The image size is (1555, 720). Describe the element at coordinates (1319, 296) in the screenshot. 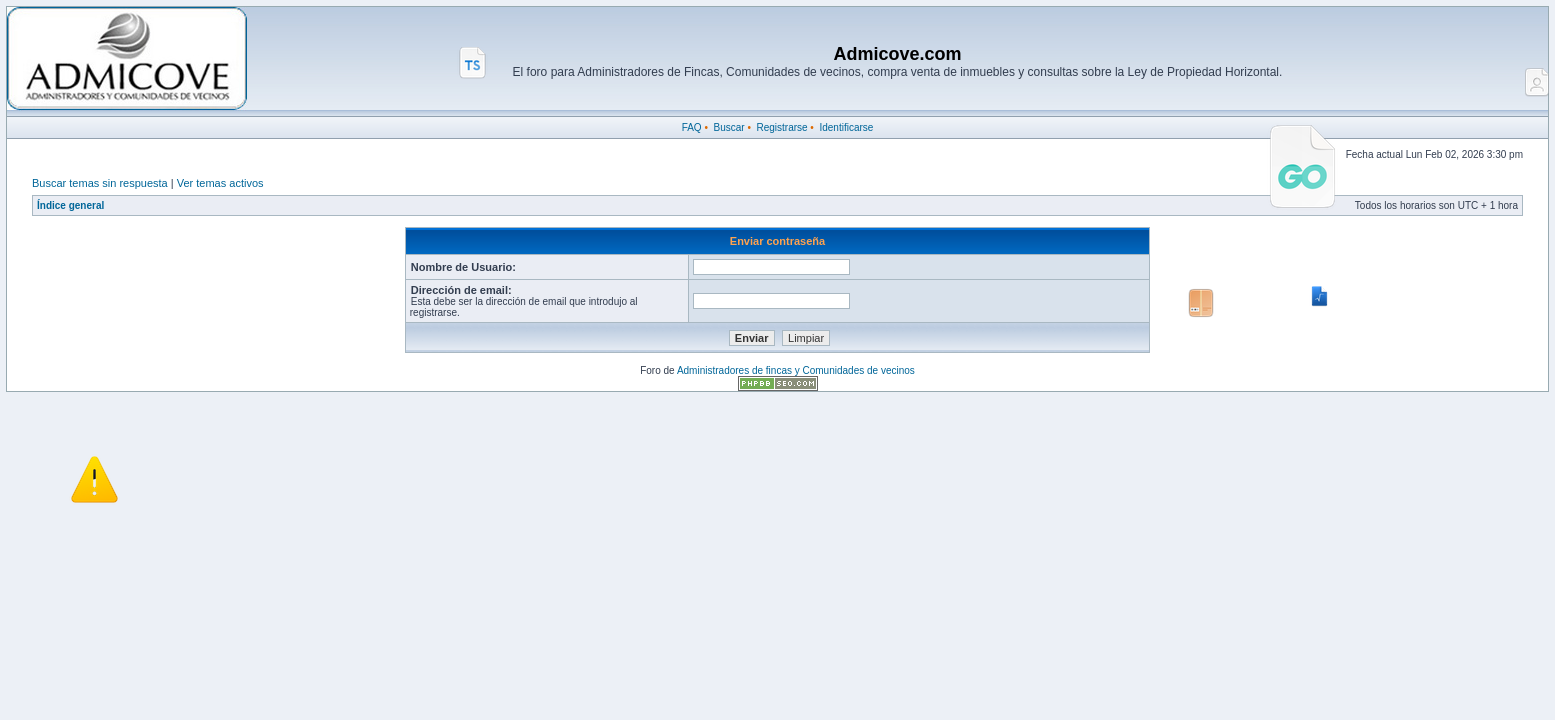

I see `a root data file or scientific dataset document` at that location.